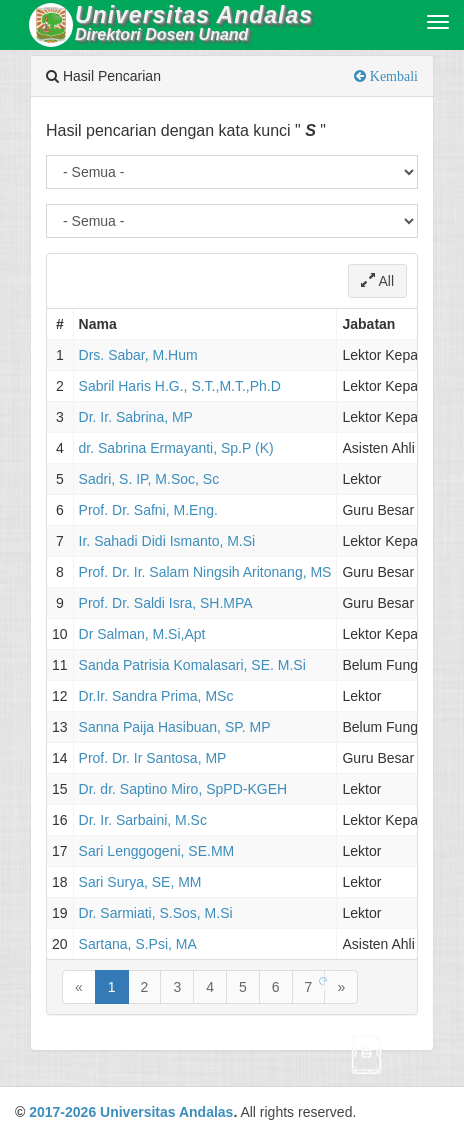 Image resolution: width=464 pixels, height=1137 pixels. I want to click on rotate display clockwise, so click(323, 983).